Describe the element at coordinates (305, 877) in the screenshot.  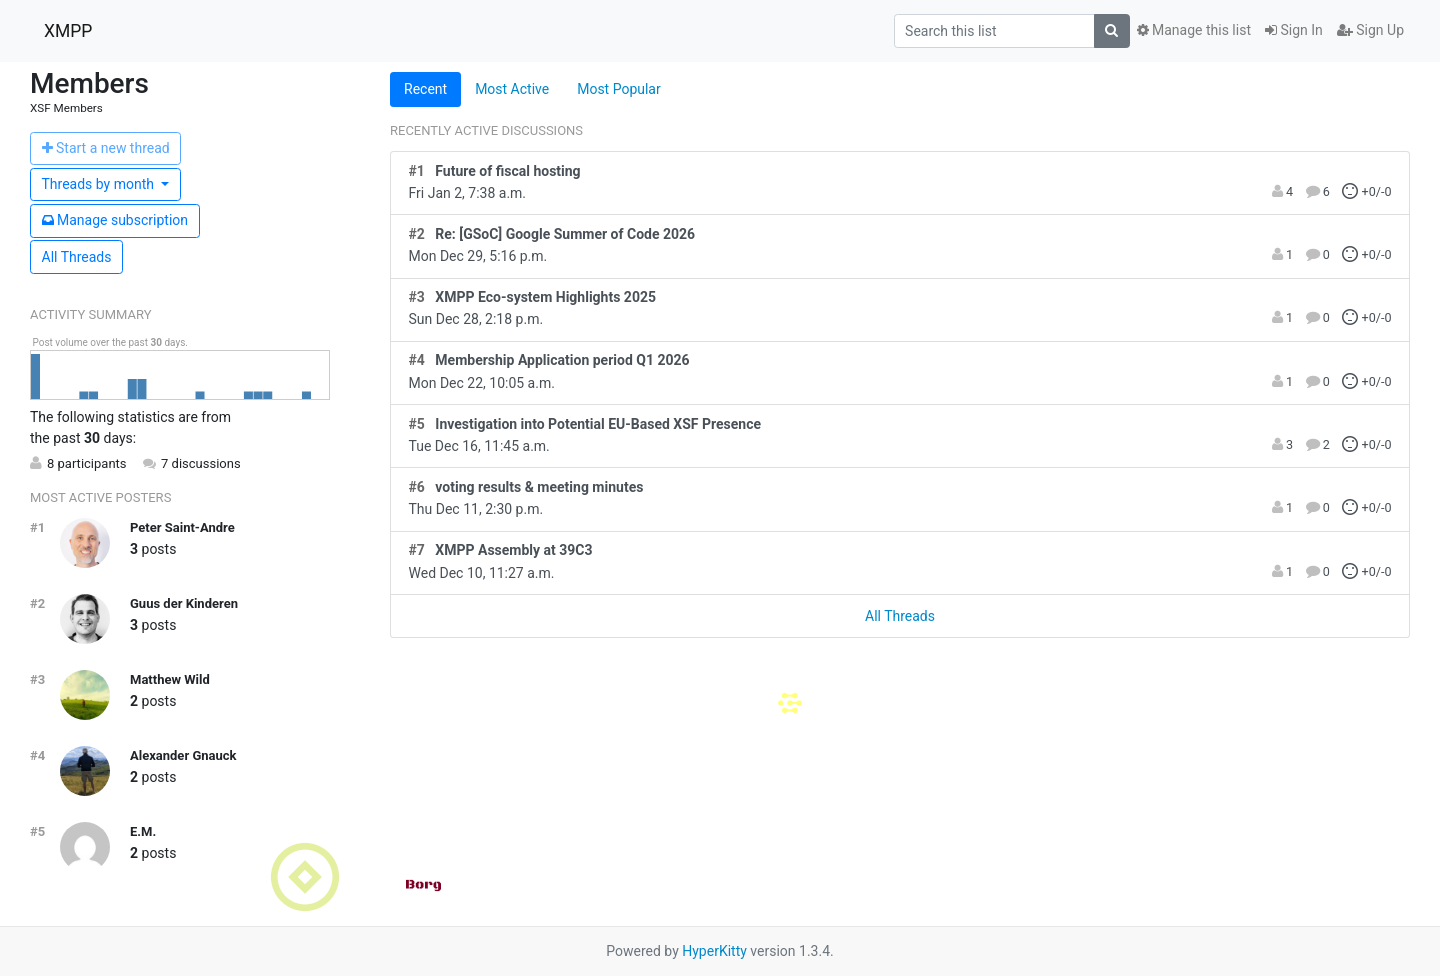
I see `view in-app currency or coin balance` at that location.